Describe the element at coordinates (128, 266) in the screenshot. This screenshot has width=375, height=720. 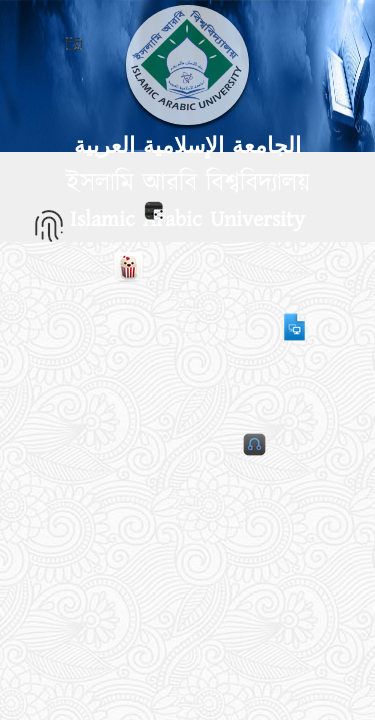
I see `open popcorn time streaming app` at that location.